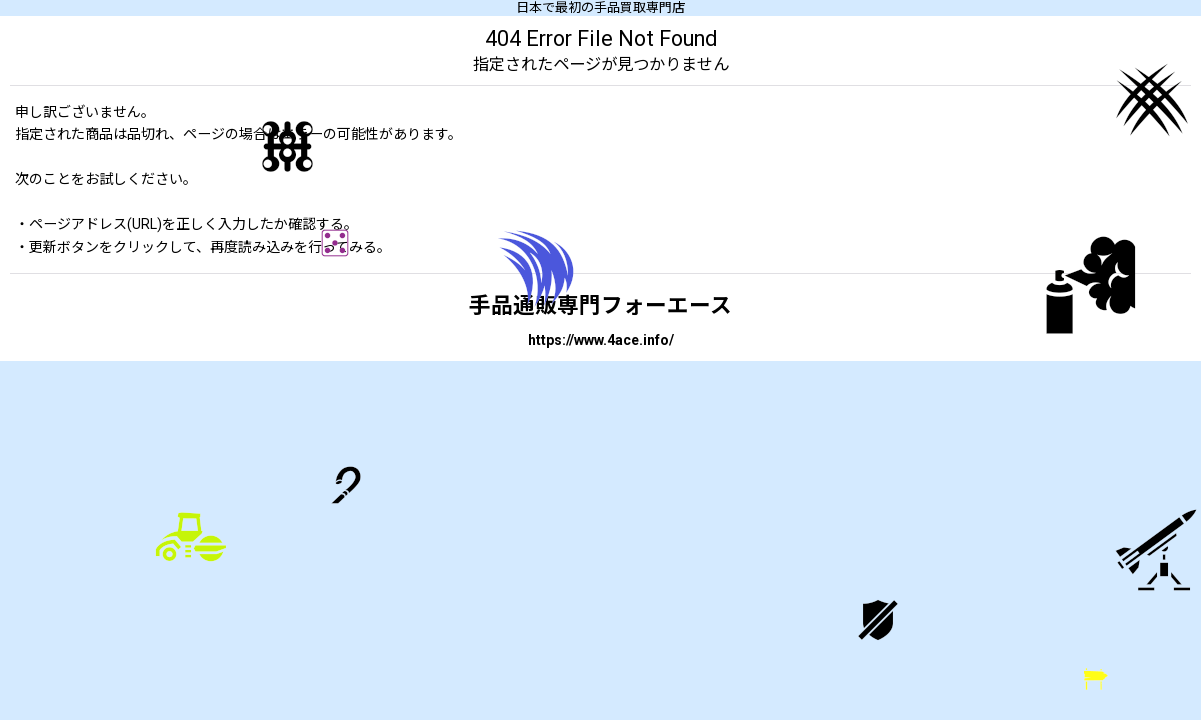 The image size is (1201, 720). Describe the element at coordinates (346, 485) in the screenshot. I see `shepherd or pastoral character class icon` at that location.